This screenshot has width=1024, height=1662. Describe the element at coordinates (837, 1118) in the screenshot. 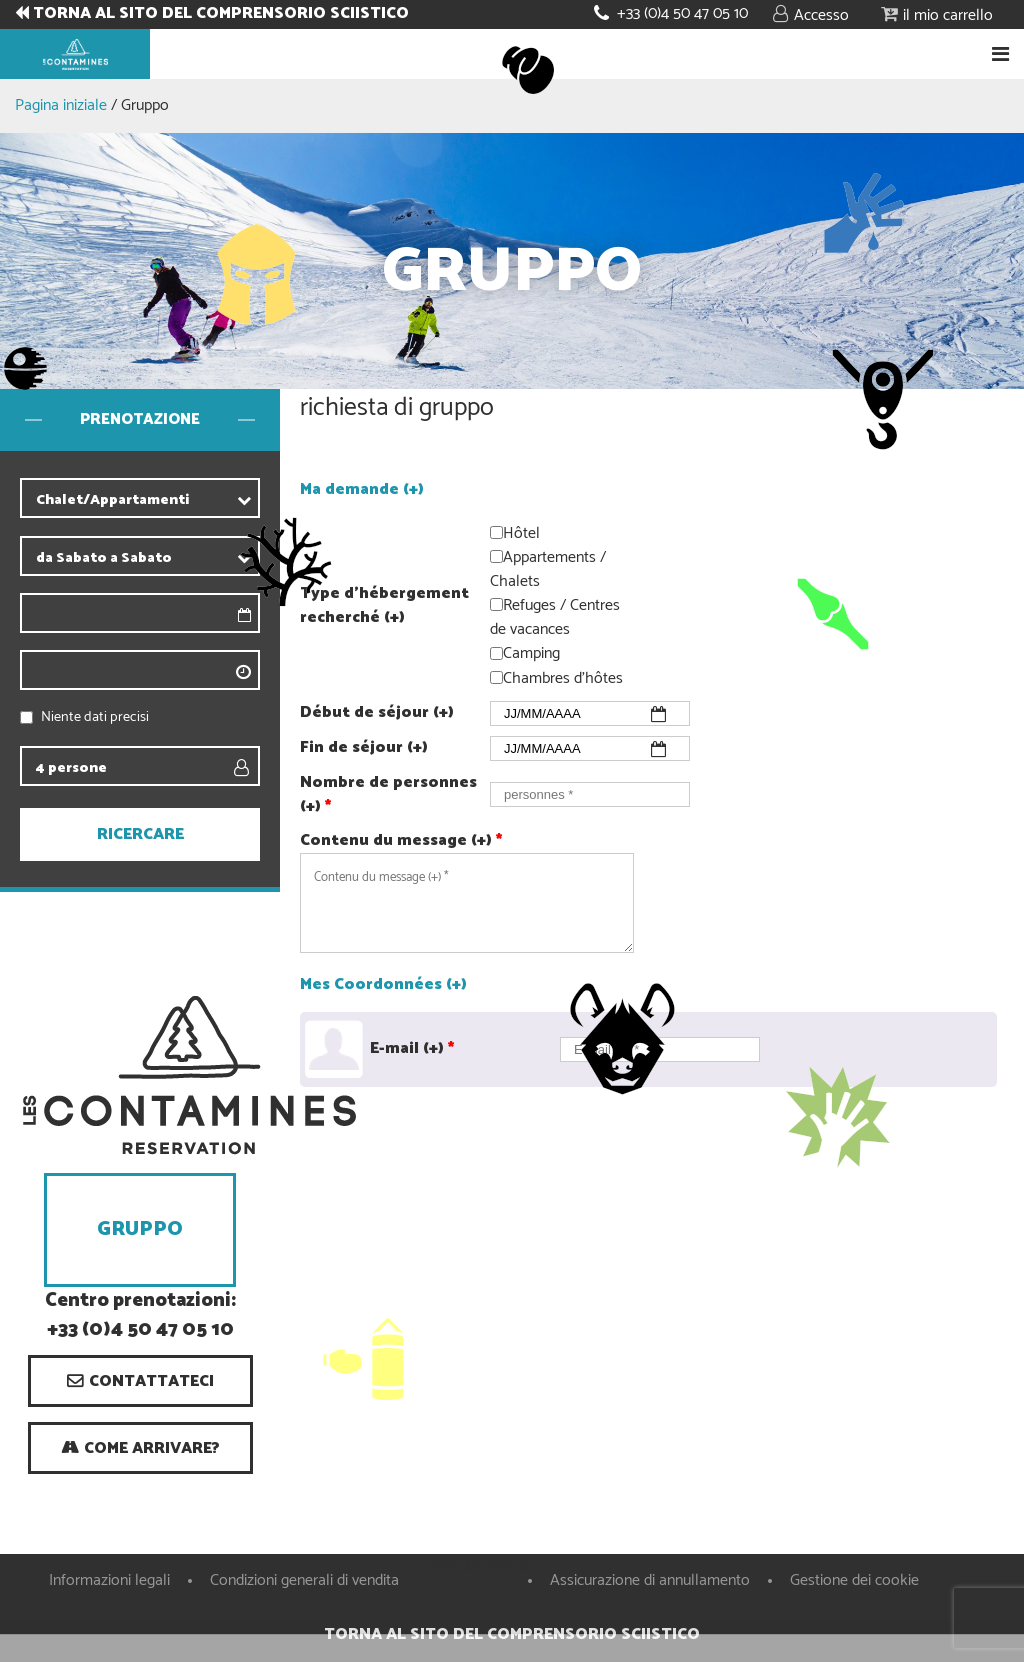

I see `give a high-five or celebrate with another player` at that location.